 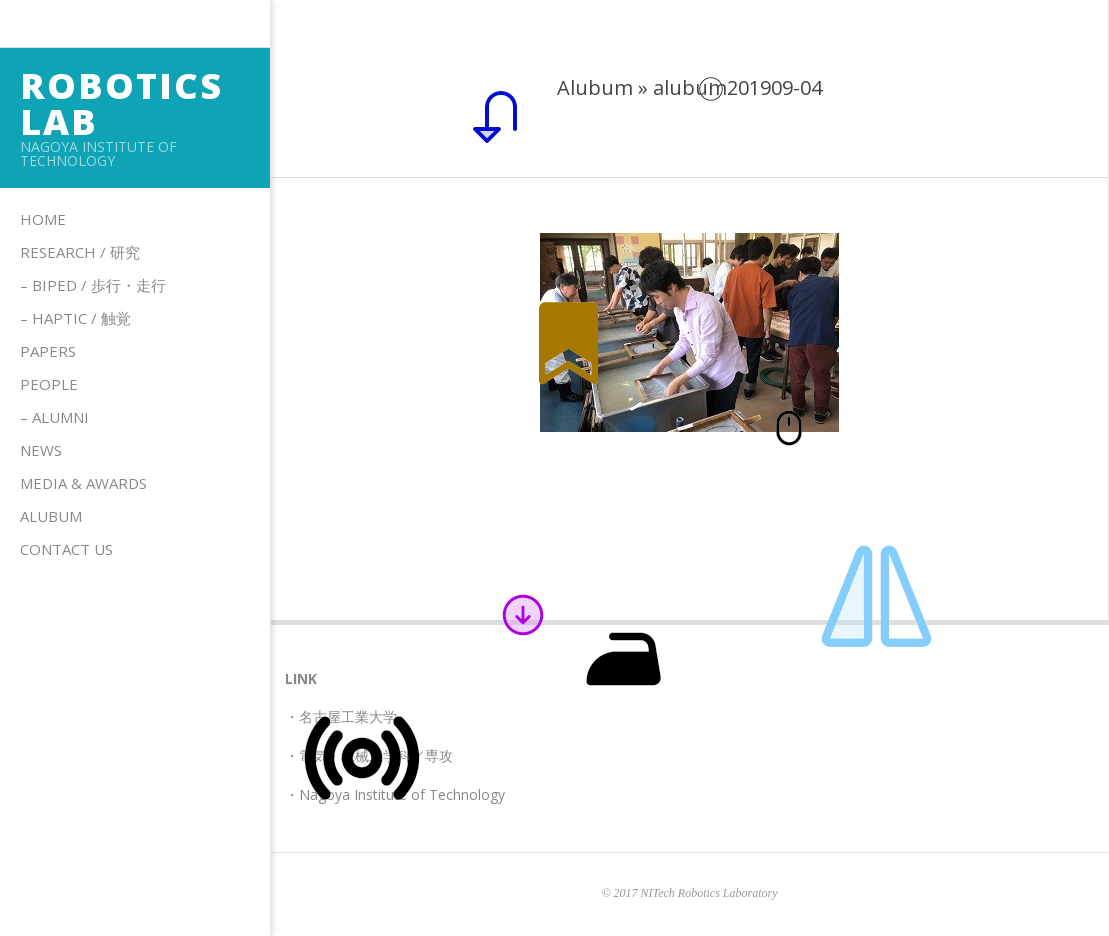 What do you see at coordinates (624, 659) in the screenshot?
I see `ironing or garment care instructions` at bounding box center [624, 659].